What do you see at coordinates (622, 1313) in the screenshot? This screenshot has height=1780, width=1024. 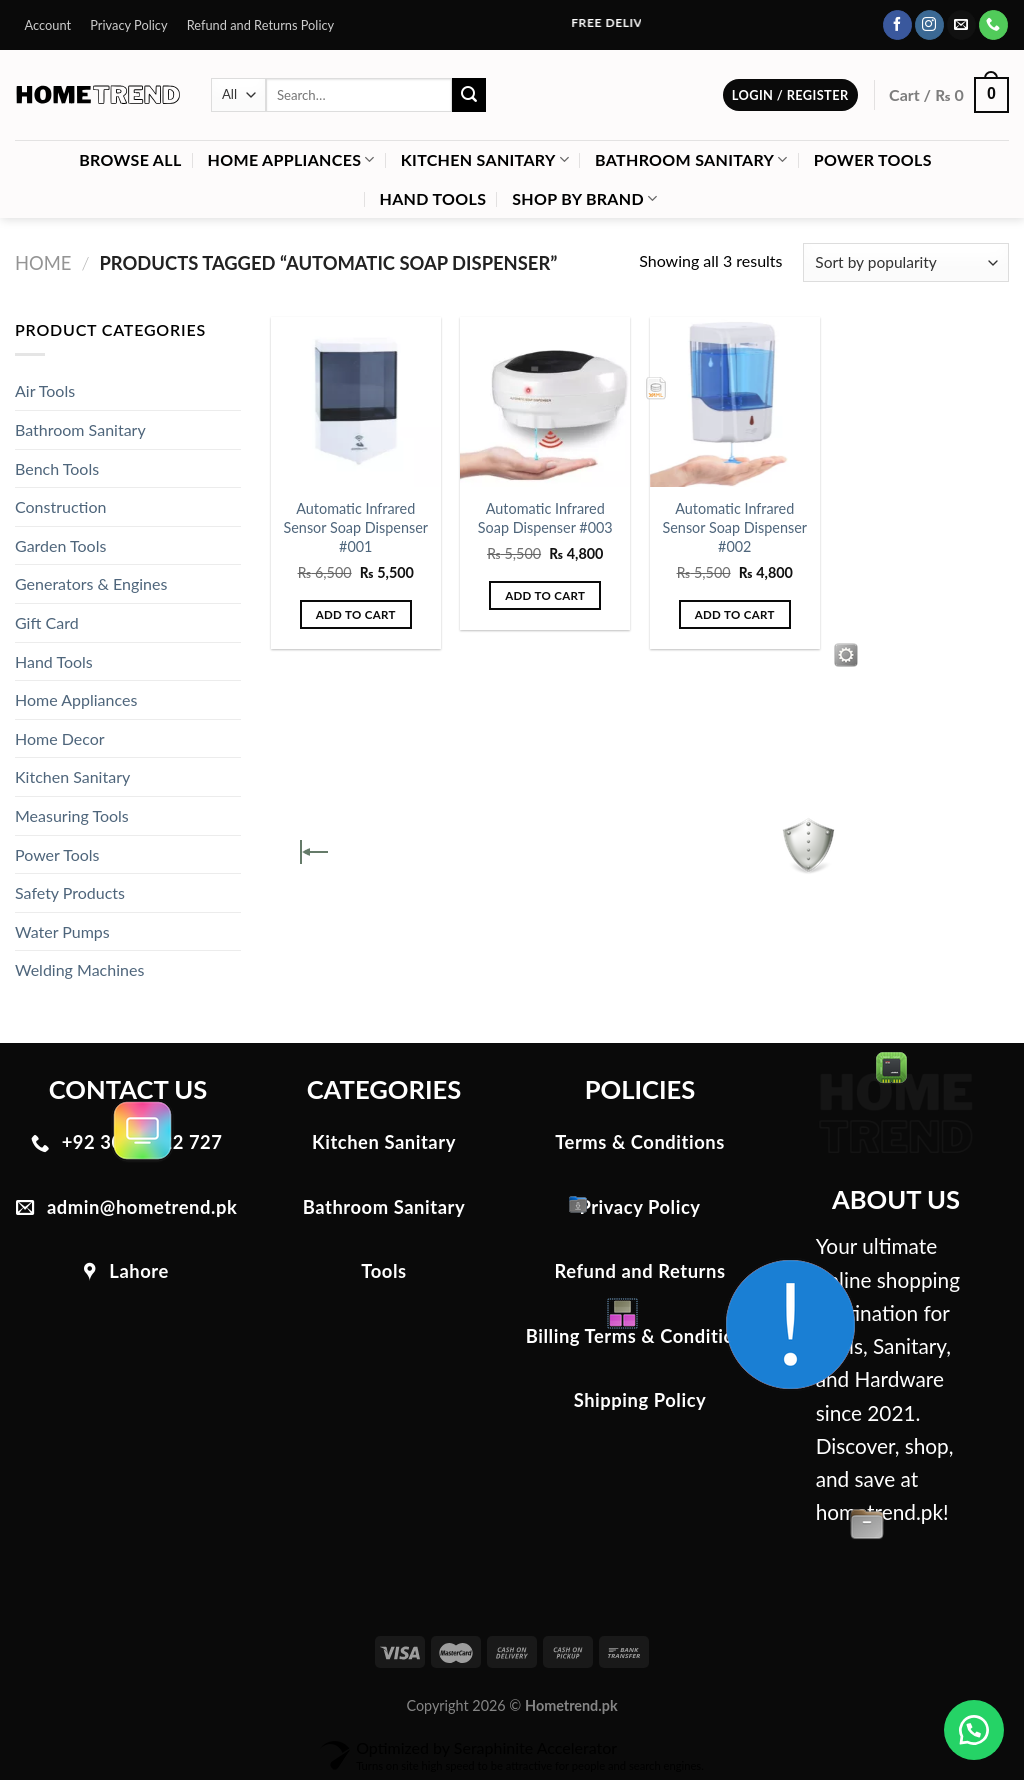 I see `select all items in the current view` at bounding box center [622, 1313].